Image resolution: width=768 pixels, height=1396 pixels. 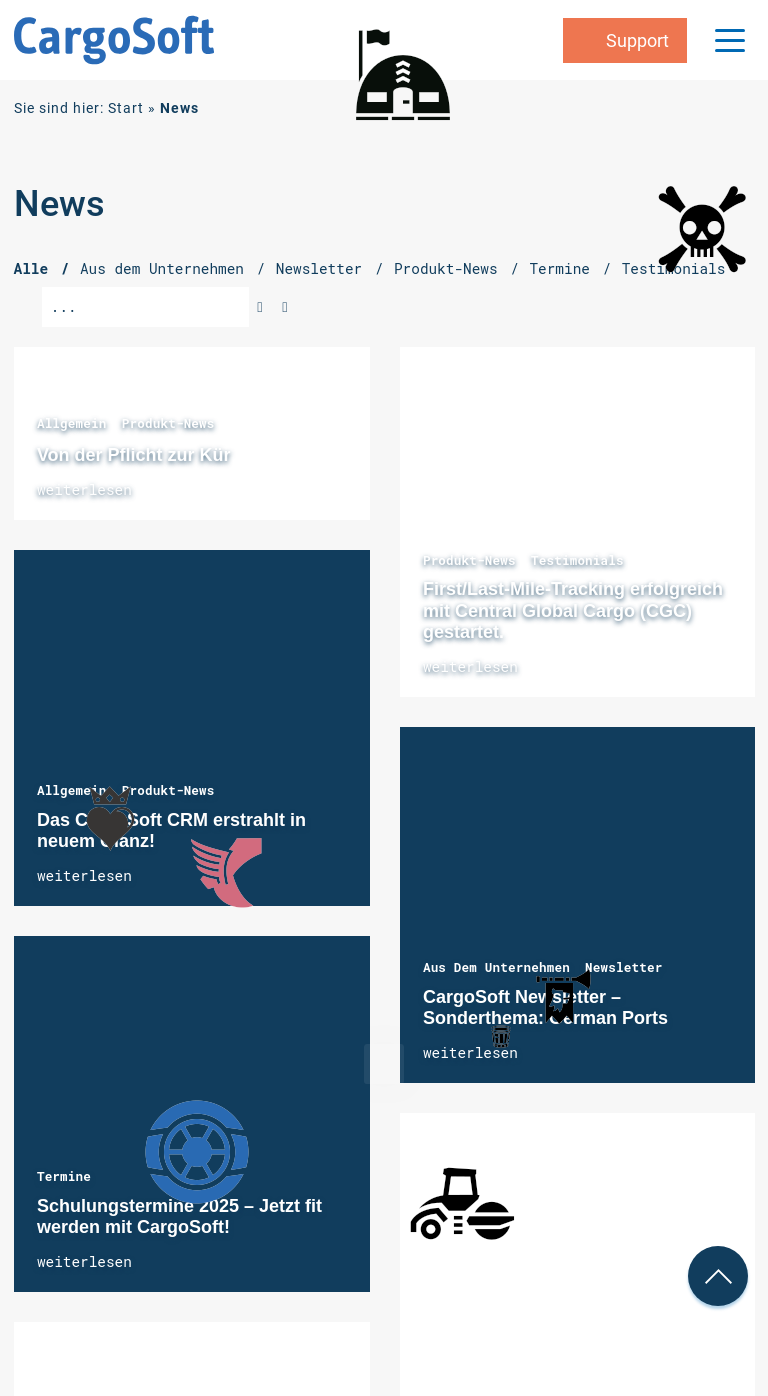 What do you see at coordinates (110, 818) in the screenshot?
I see `mark as favorite or premium content` at bounding box center [110, 818].